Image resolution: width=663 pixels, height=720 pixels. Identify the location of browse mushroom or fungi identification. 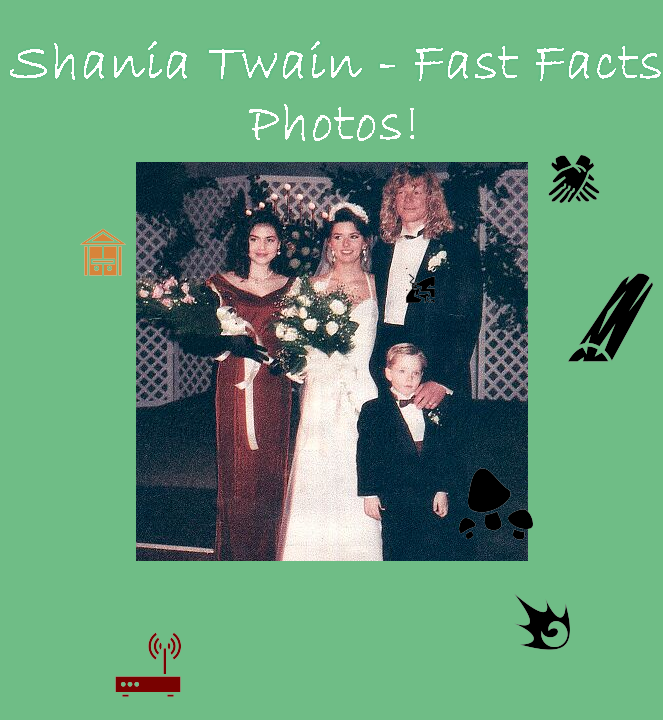
(496, 504).